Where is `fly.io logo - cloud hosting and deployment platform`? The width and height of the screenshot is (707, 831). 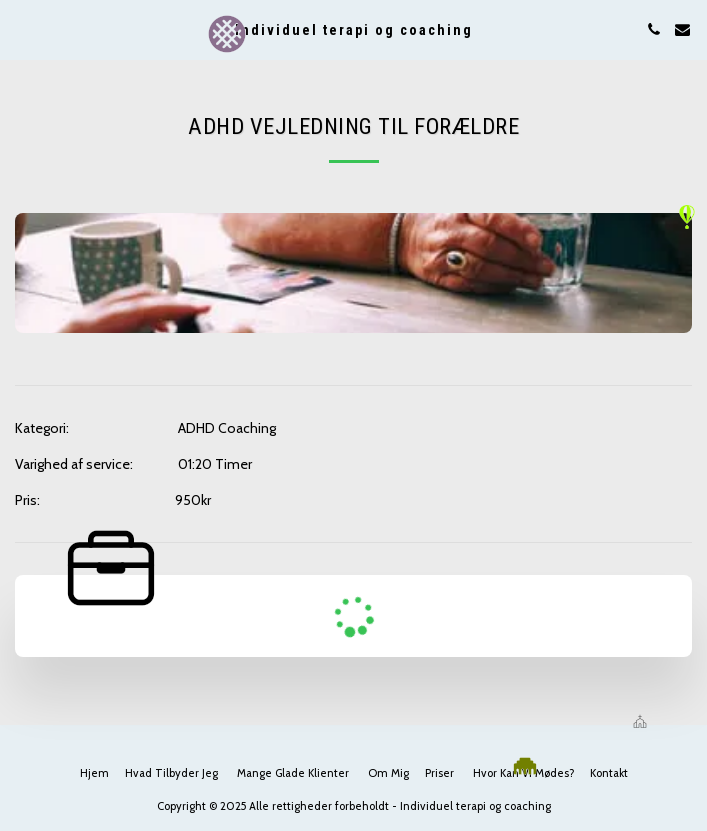
fly.io logo - cloud hosting and deployment platform is located at coordinates (687, 217).